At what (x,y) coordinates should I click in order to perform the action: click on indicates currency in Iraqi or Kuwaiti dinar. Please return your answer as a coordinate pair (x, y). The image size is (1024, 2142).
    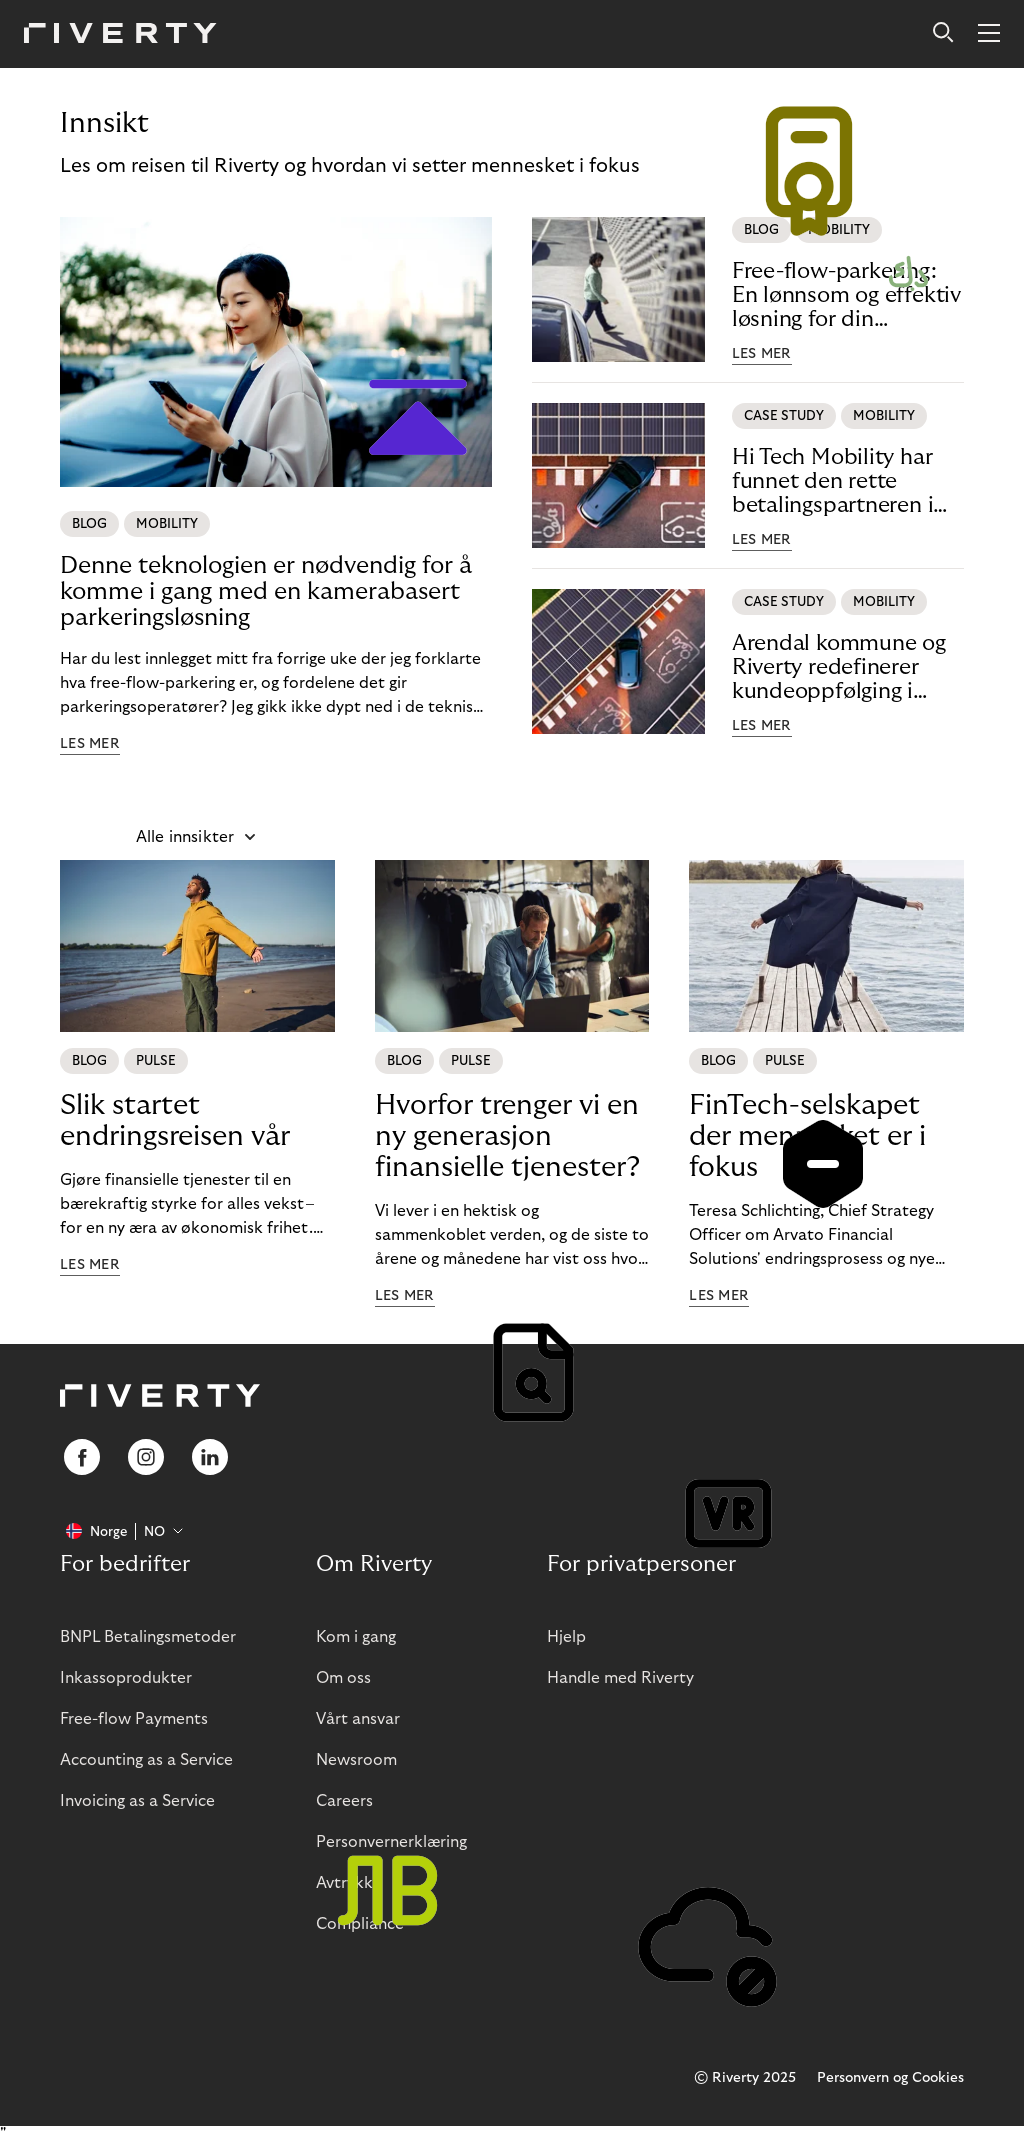
    Looking at the image, I should click on (908, 273).